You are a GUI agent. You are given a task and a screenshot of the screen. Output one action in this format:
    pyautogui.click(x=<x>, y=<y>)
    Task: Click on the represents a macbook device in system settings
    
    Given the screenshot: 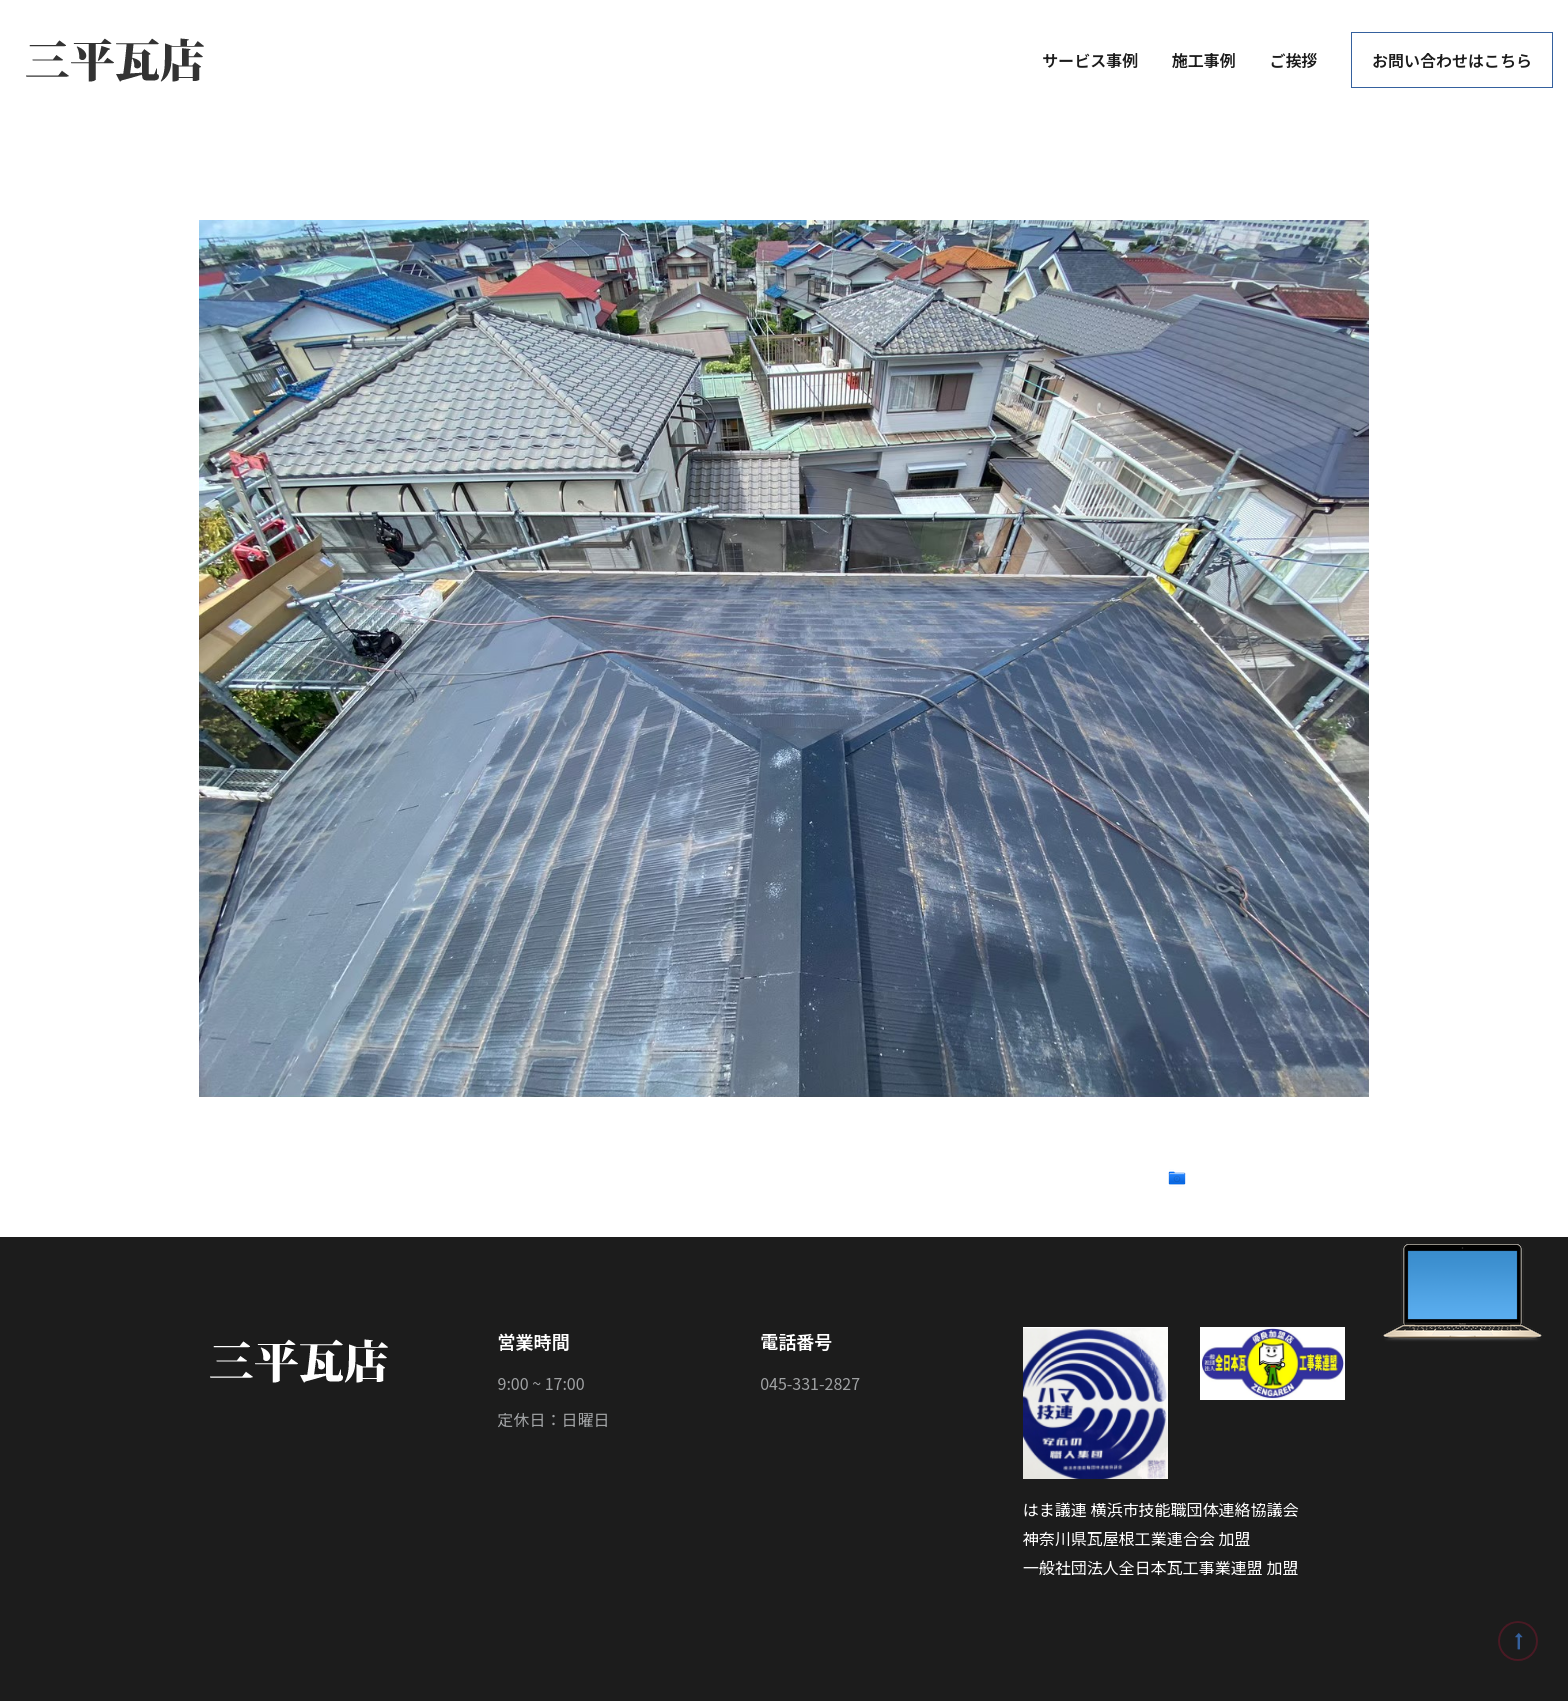 What is the action you would take?
    pyautogui.click(x=1462, y=1277)
    